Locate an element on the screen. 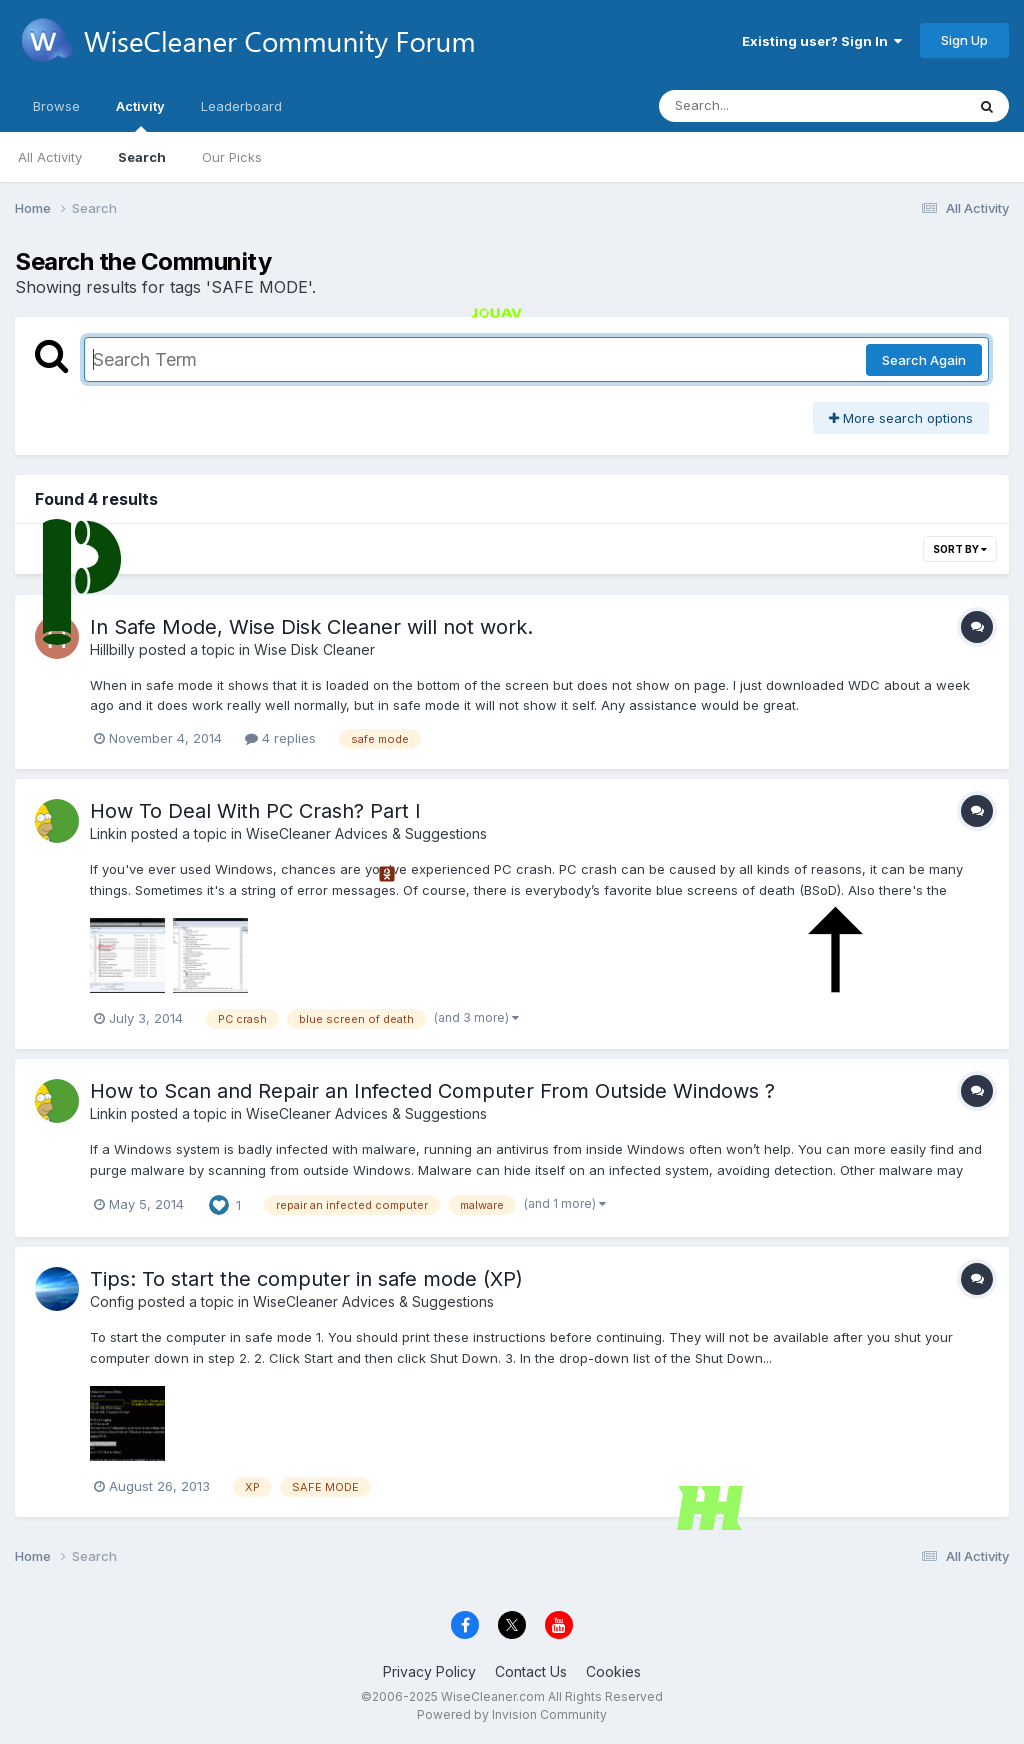  open piped app is located at coordinates (82, 582).